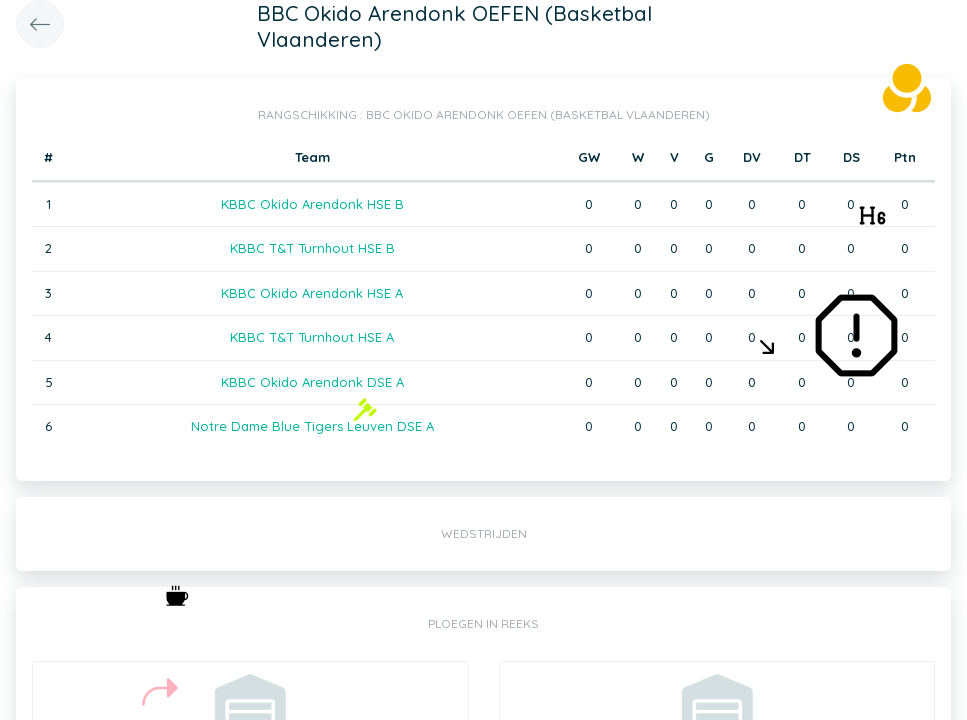 This screenshot has height=720, width=967. What do you see at coordinates (872, 215) in the screenshot?
I see `format text as heading level 6` at bounding box center [872, 215].